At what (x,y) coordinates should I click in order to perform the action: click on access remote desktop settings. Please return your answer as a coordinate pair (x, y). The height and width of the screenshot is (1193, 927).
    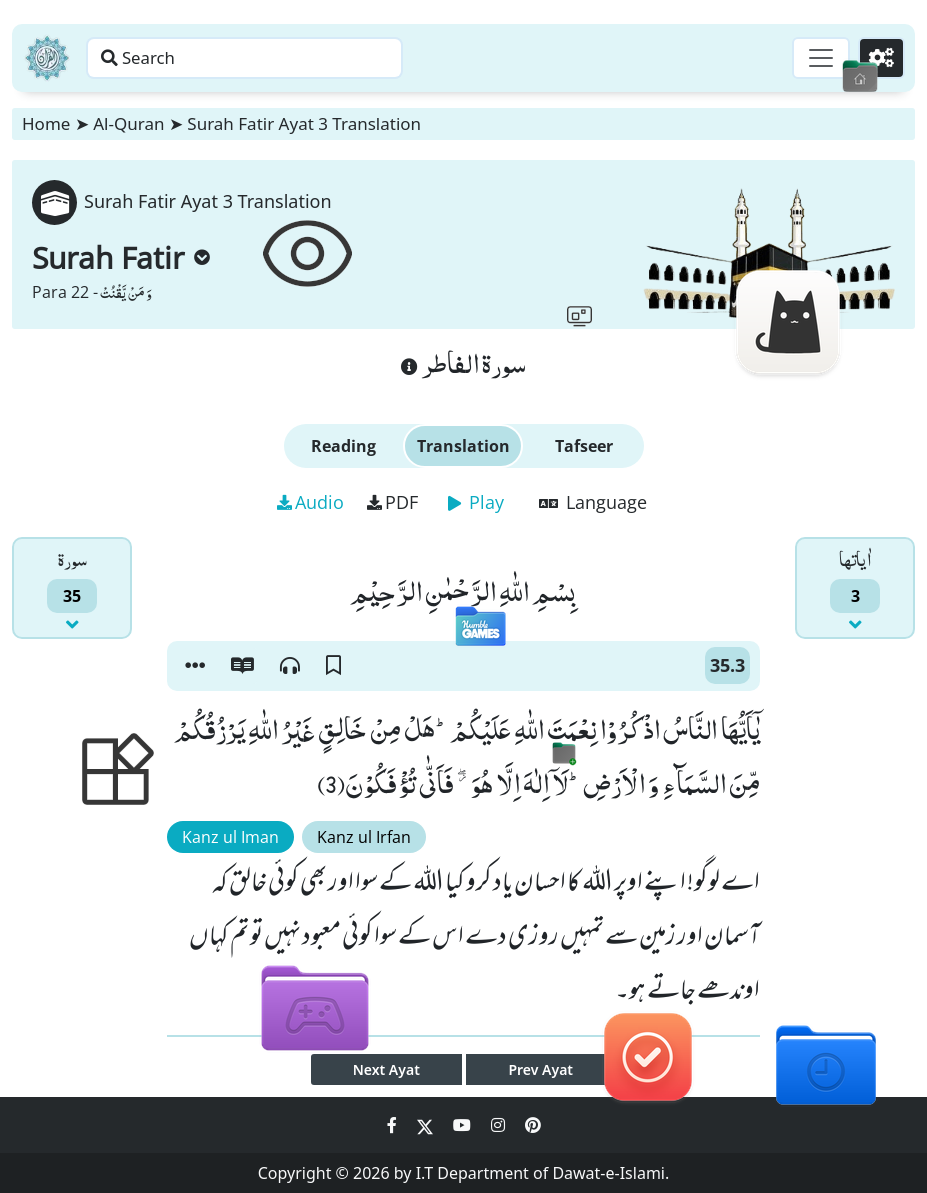
    Looking at the image, I should click on (579, 315).